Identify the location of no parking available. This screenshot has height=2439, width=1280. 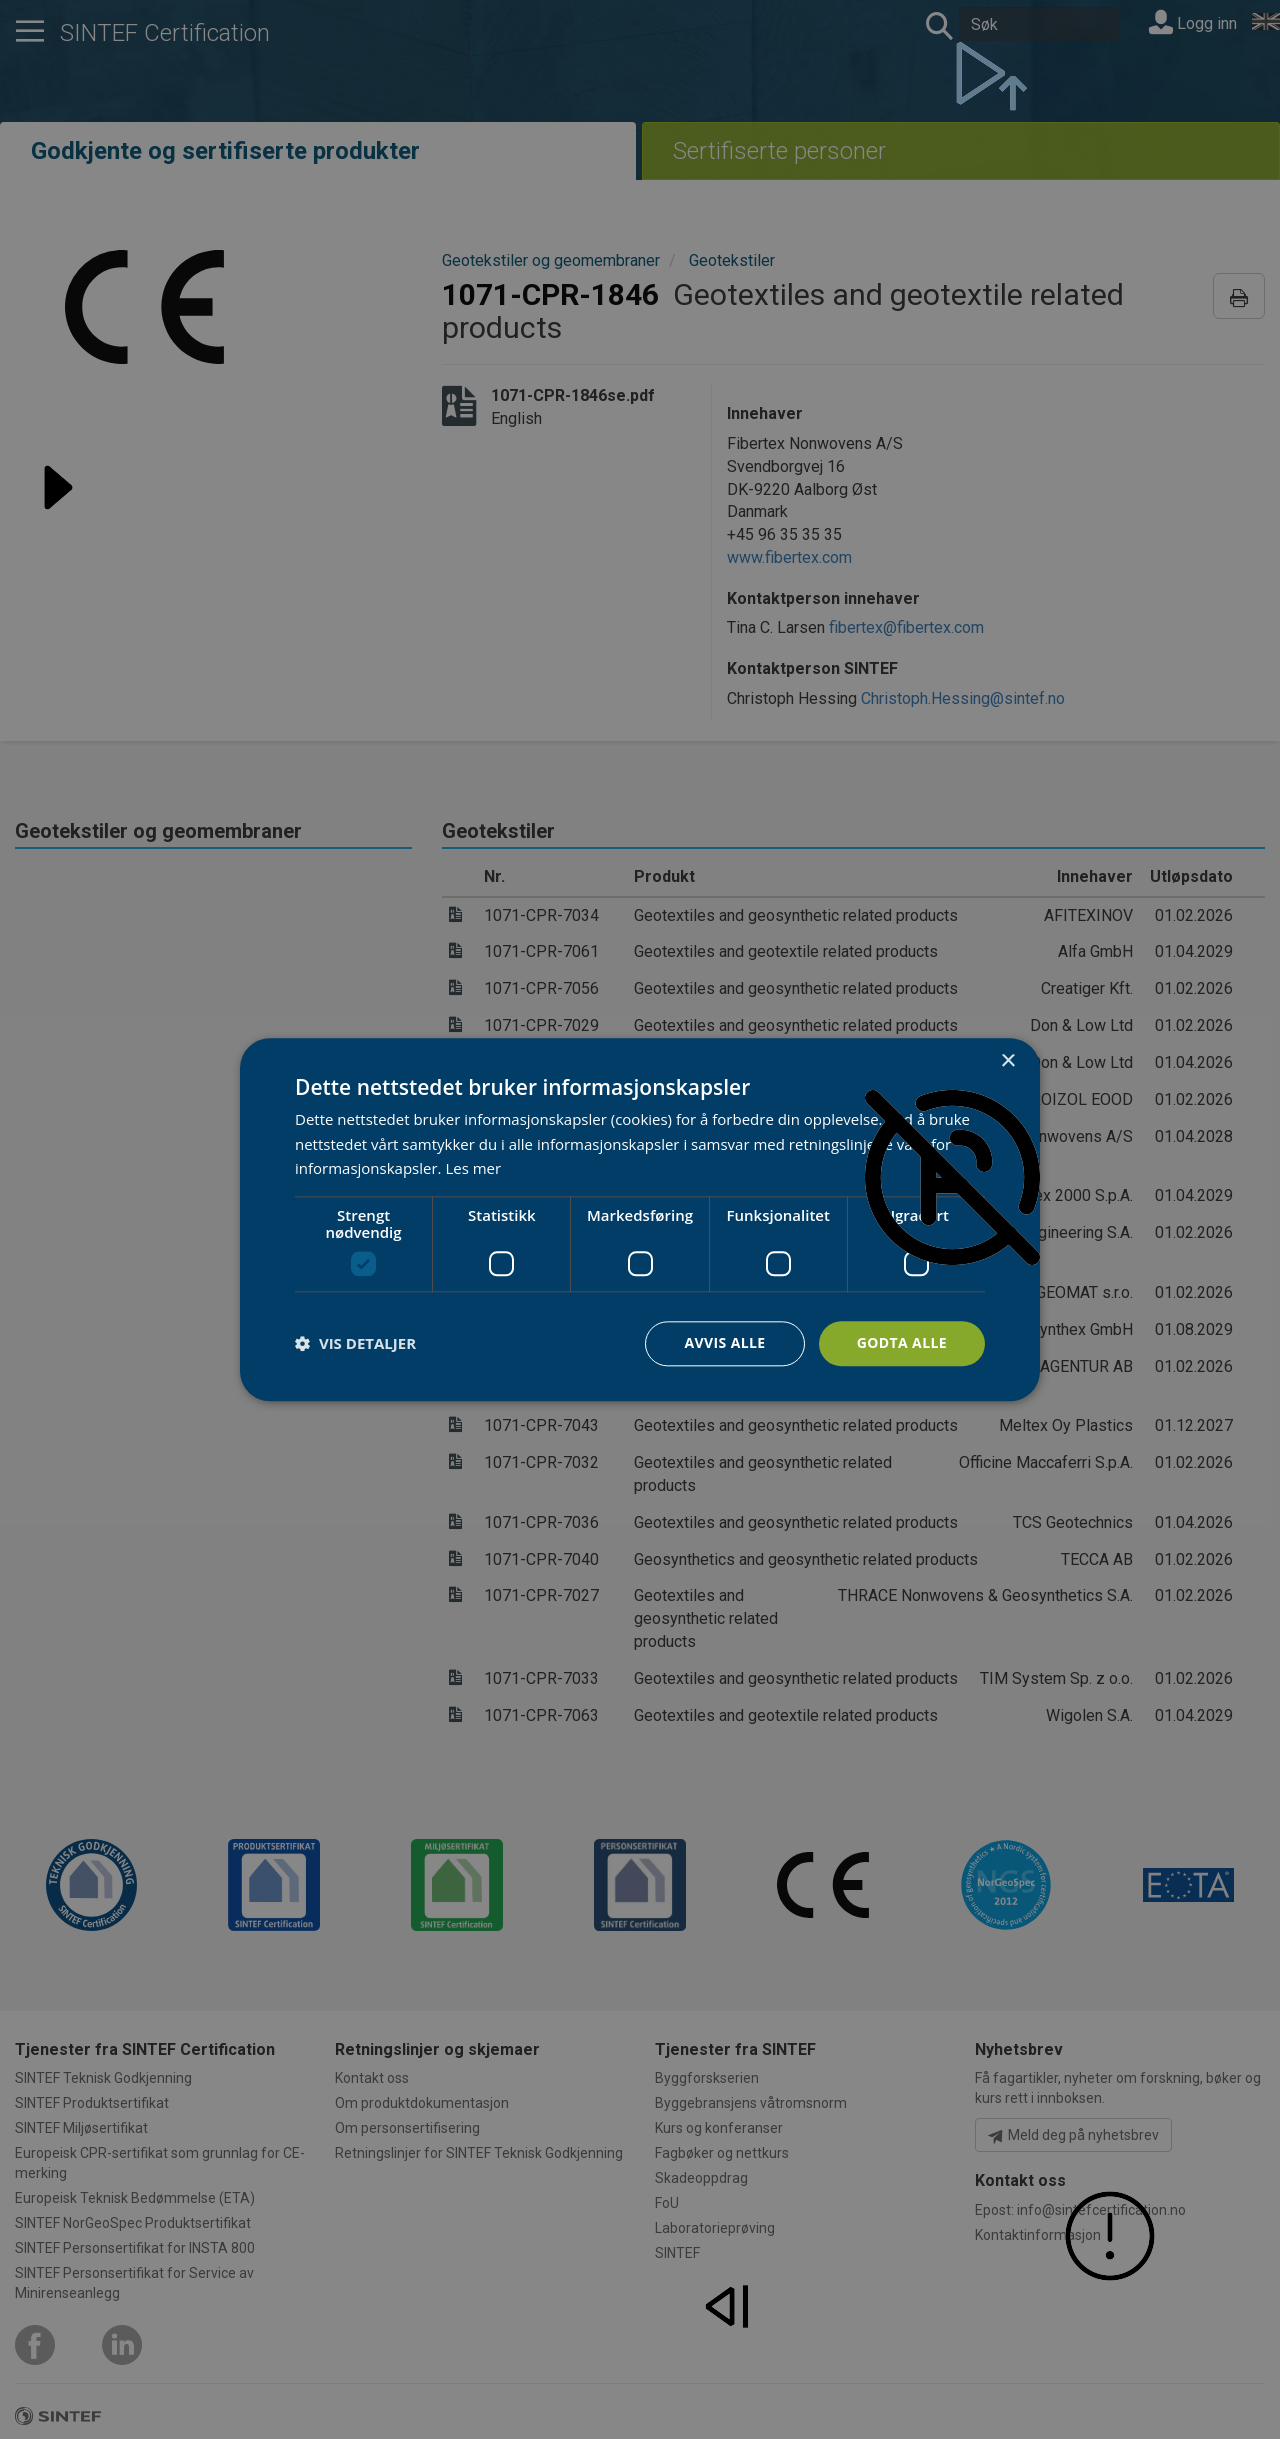
(952, 1177).